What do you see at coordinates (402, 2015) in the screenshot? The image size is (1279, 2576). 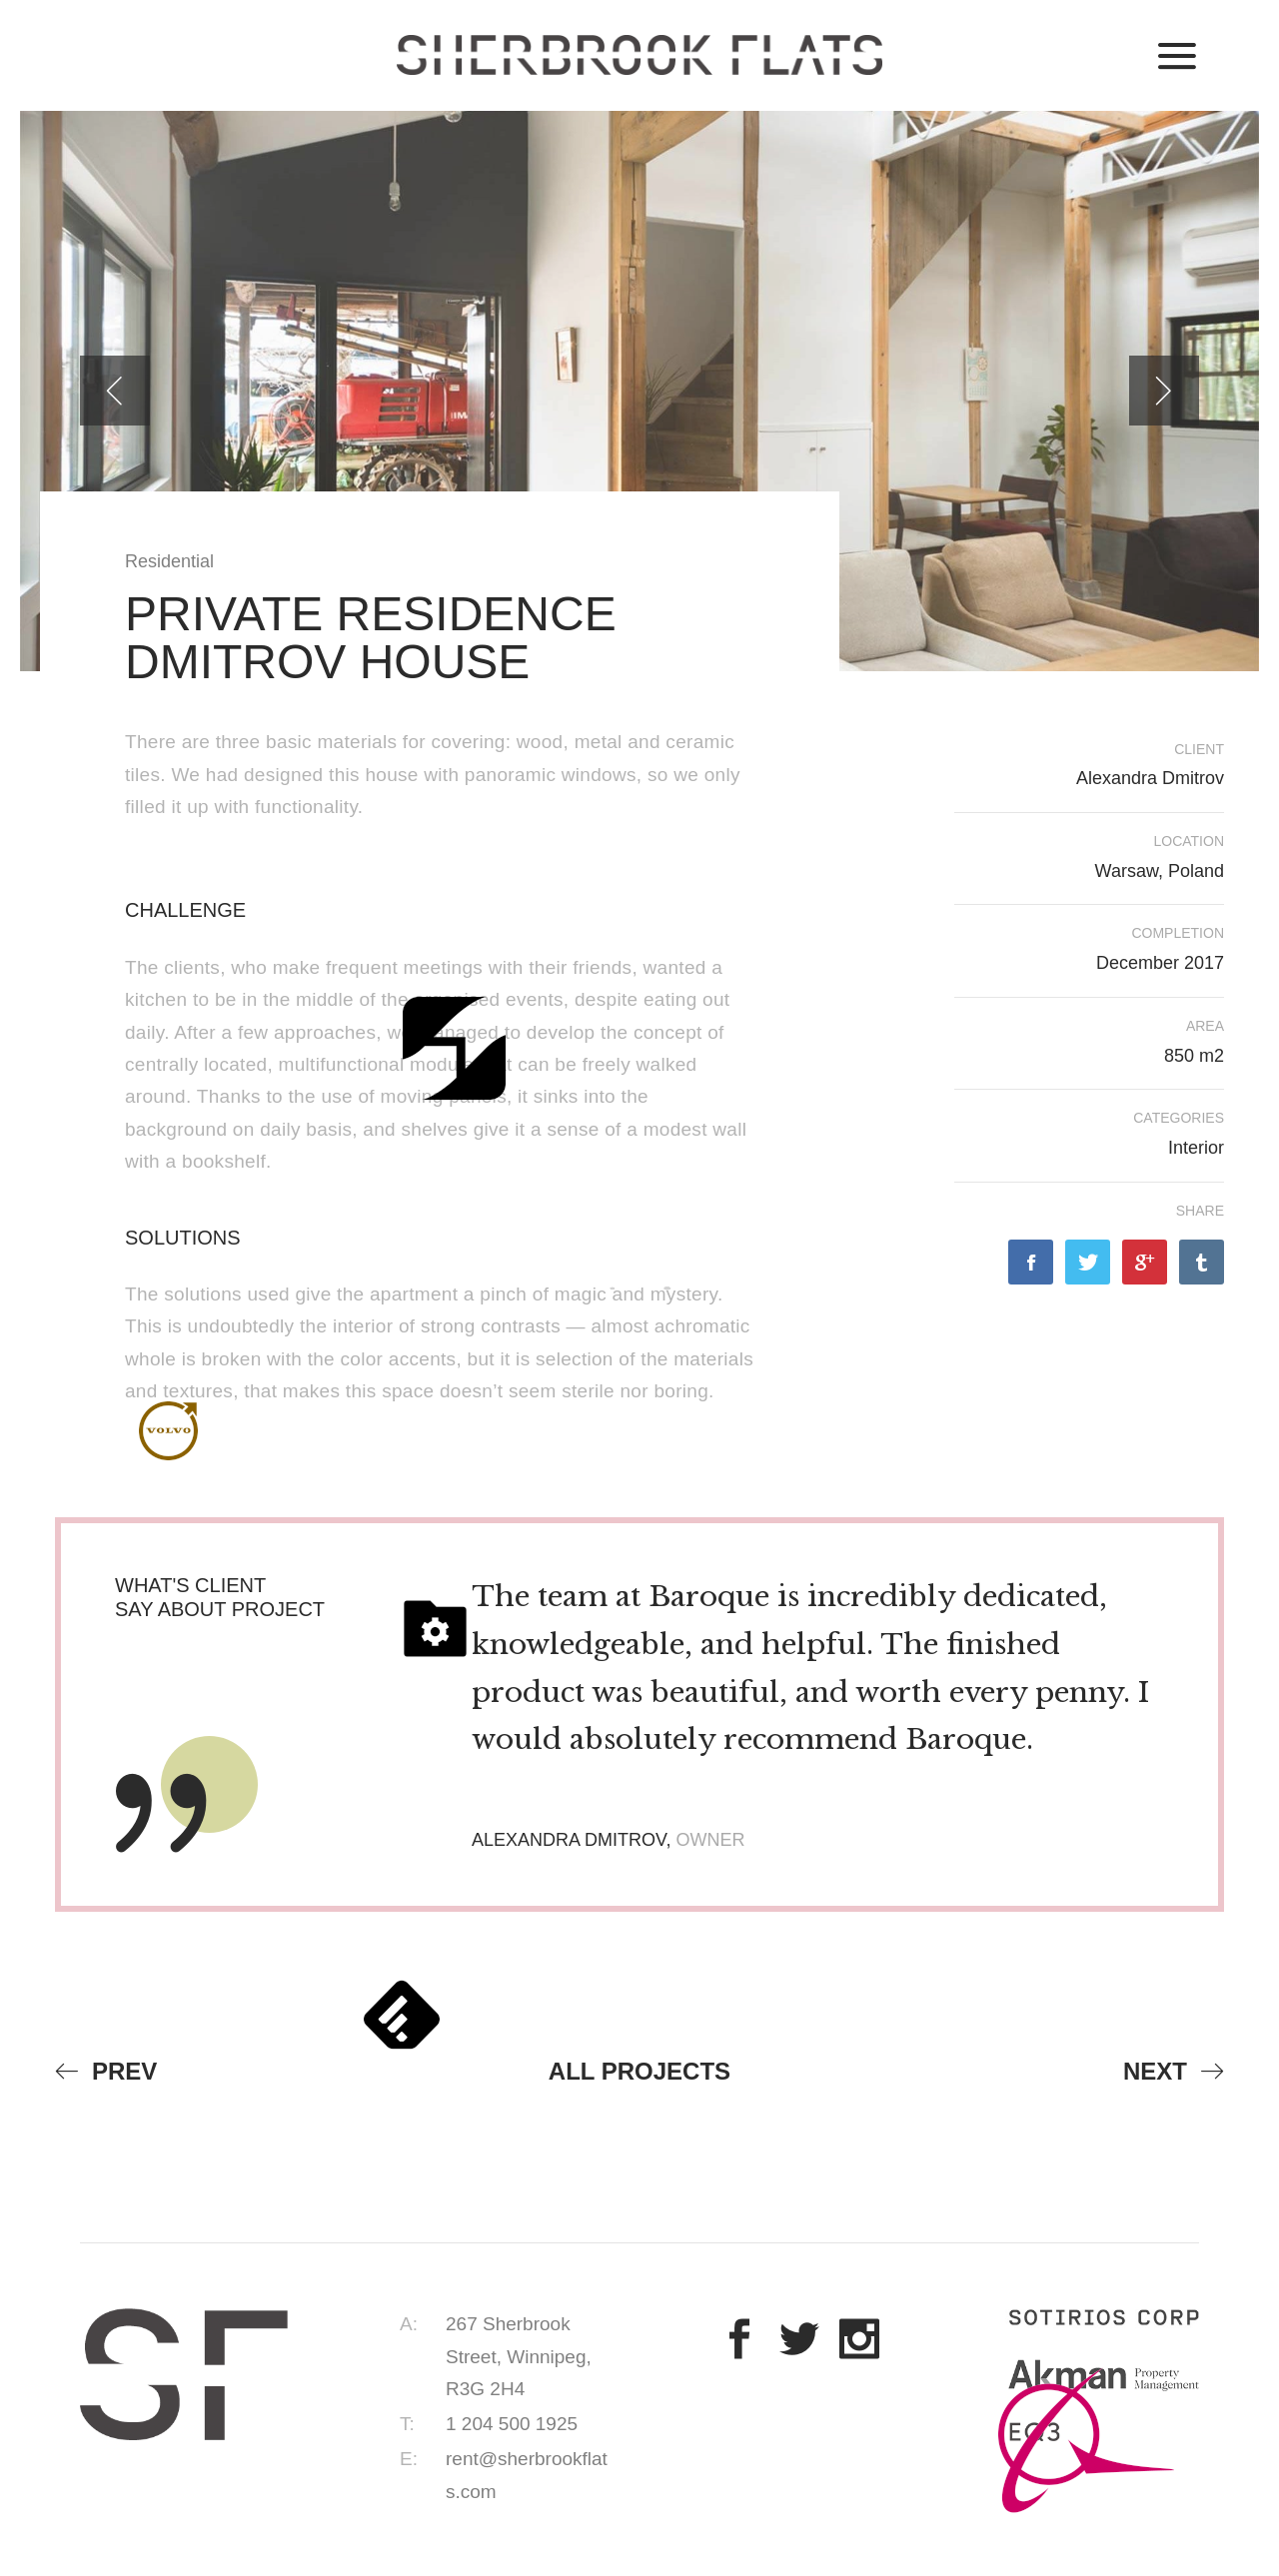 I see `open Feedly app` at bounding box center [402, 2015].